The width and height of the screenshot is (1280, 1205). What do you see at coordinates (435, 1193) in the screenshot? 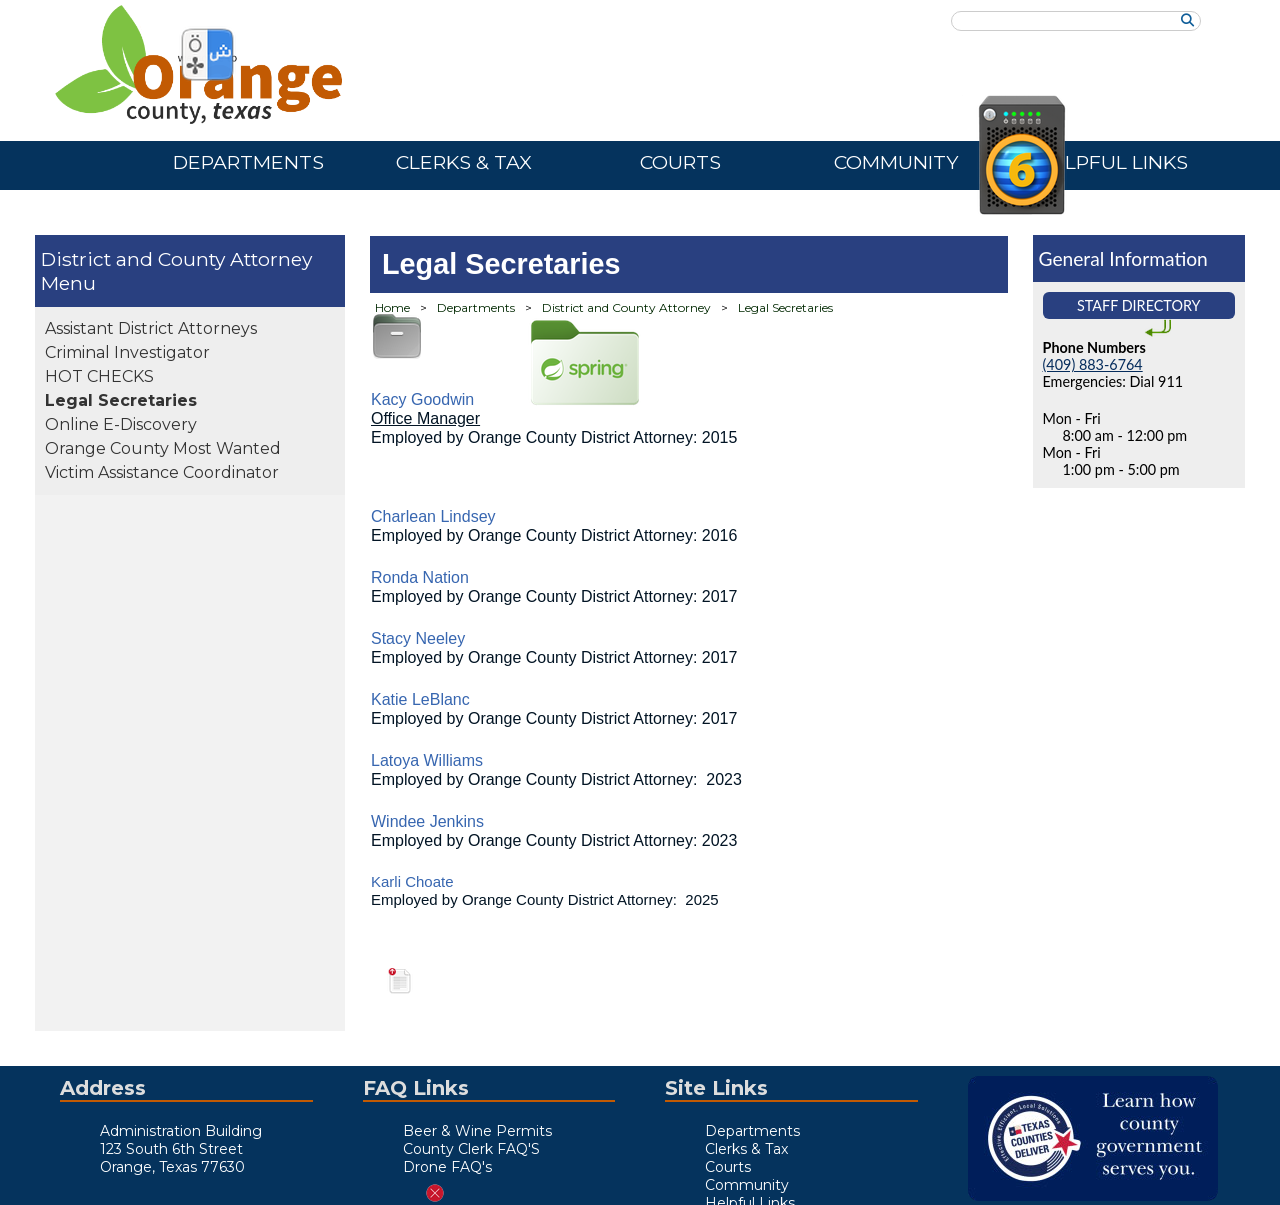
I see `indicates an Insync synchronization error` at bounding box center [435, 1193].